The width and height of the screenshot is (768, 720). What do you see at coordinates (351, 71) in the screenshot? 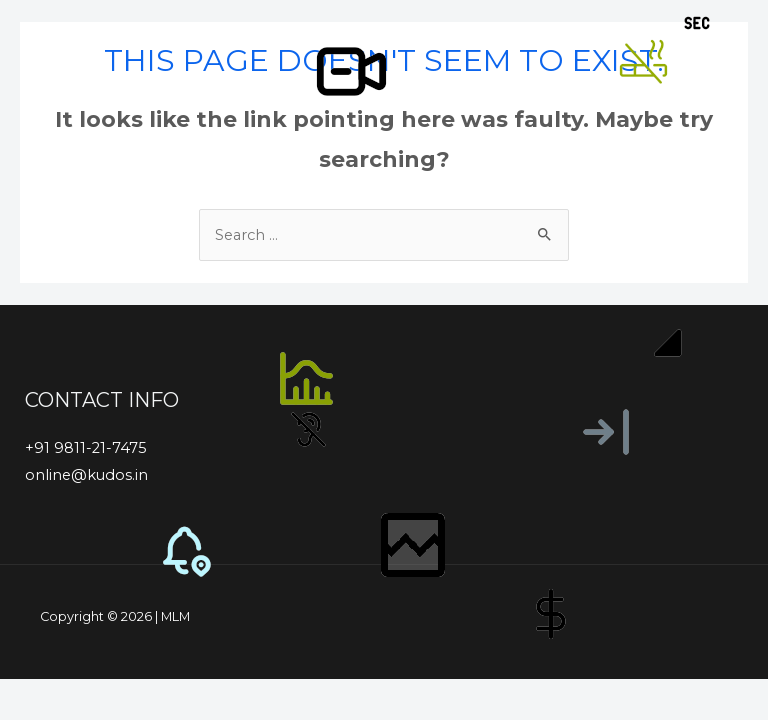
I see `remove video from playlist or queue` at bounding box center [351, 71].